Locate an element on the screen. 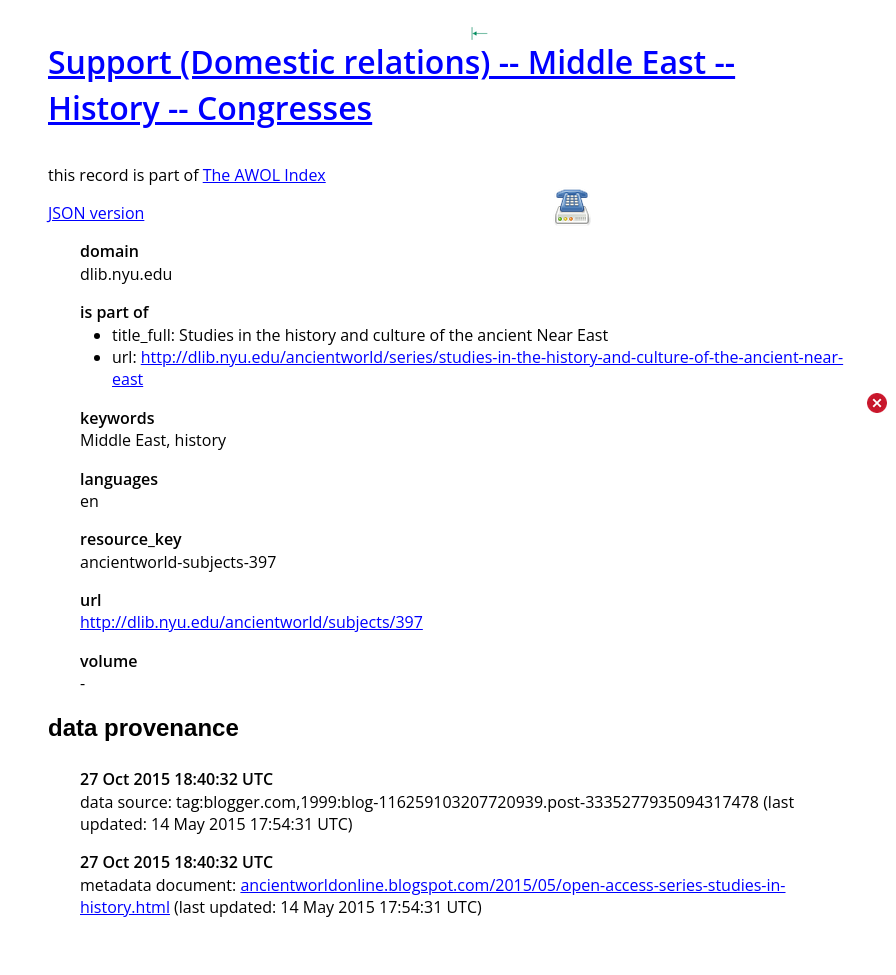 The image size is (896, 975). close the current window or dialog is located at coordinates (877, 403).